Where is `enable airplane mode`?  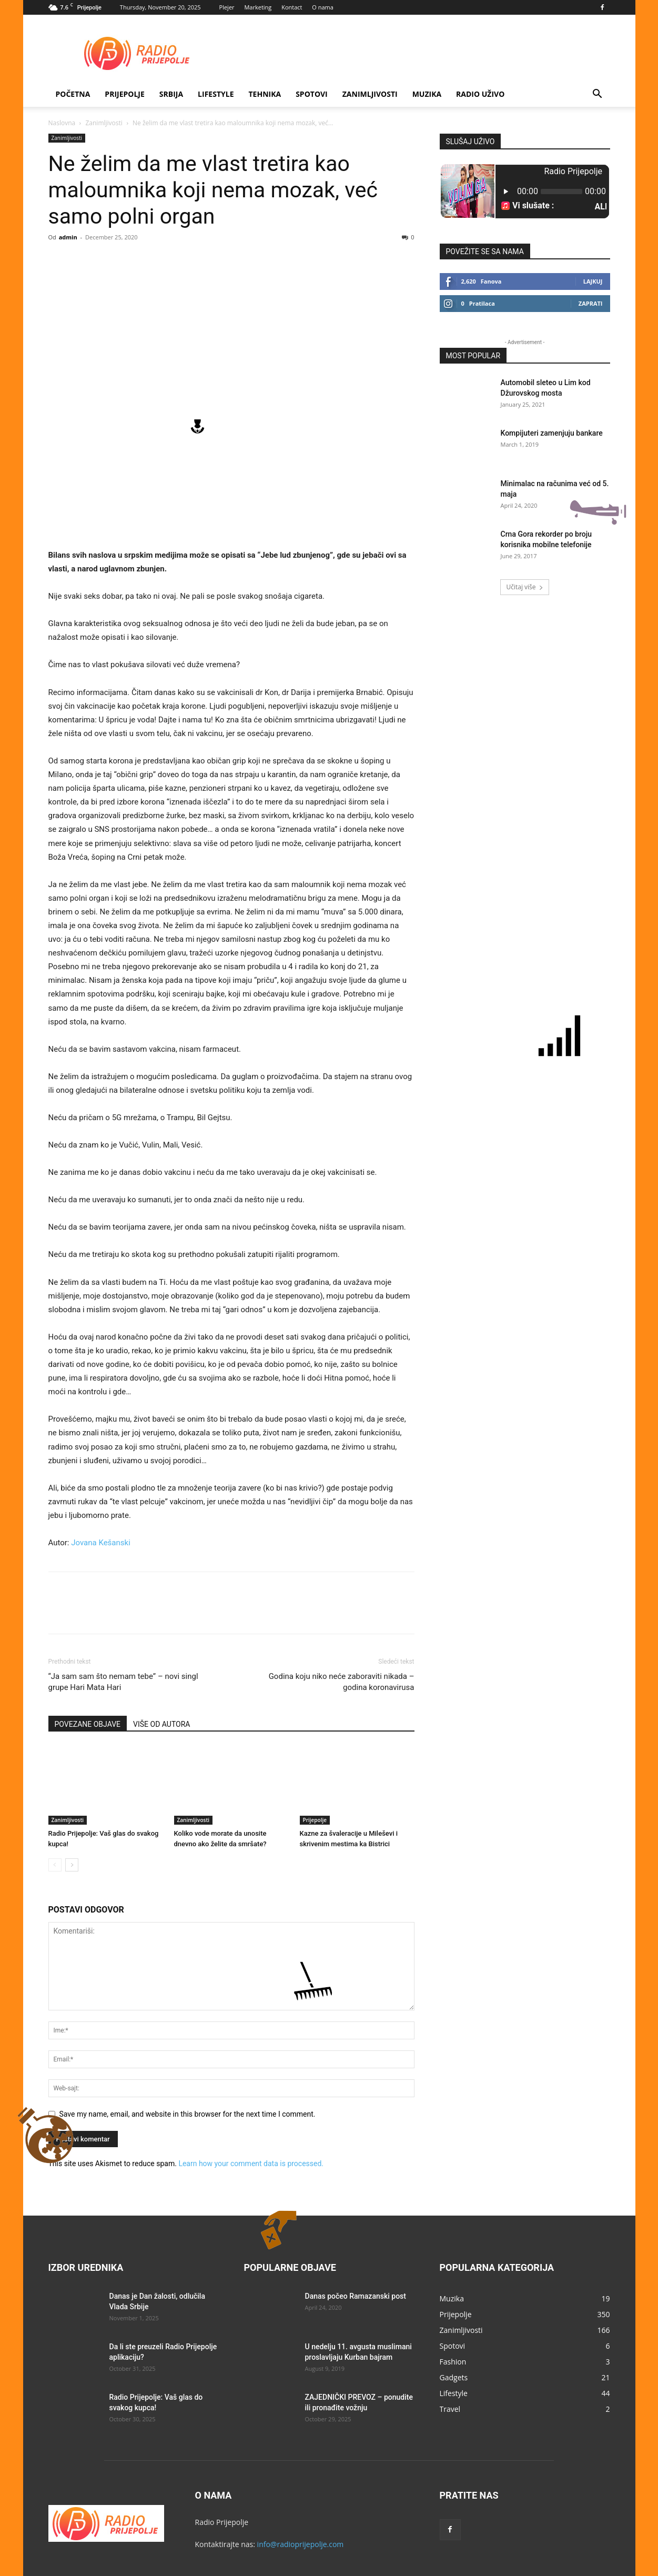 enable airplane mode is located at coordinates (598, 512).